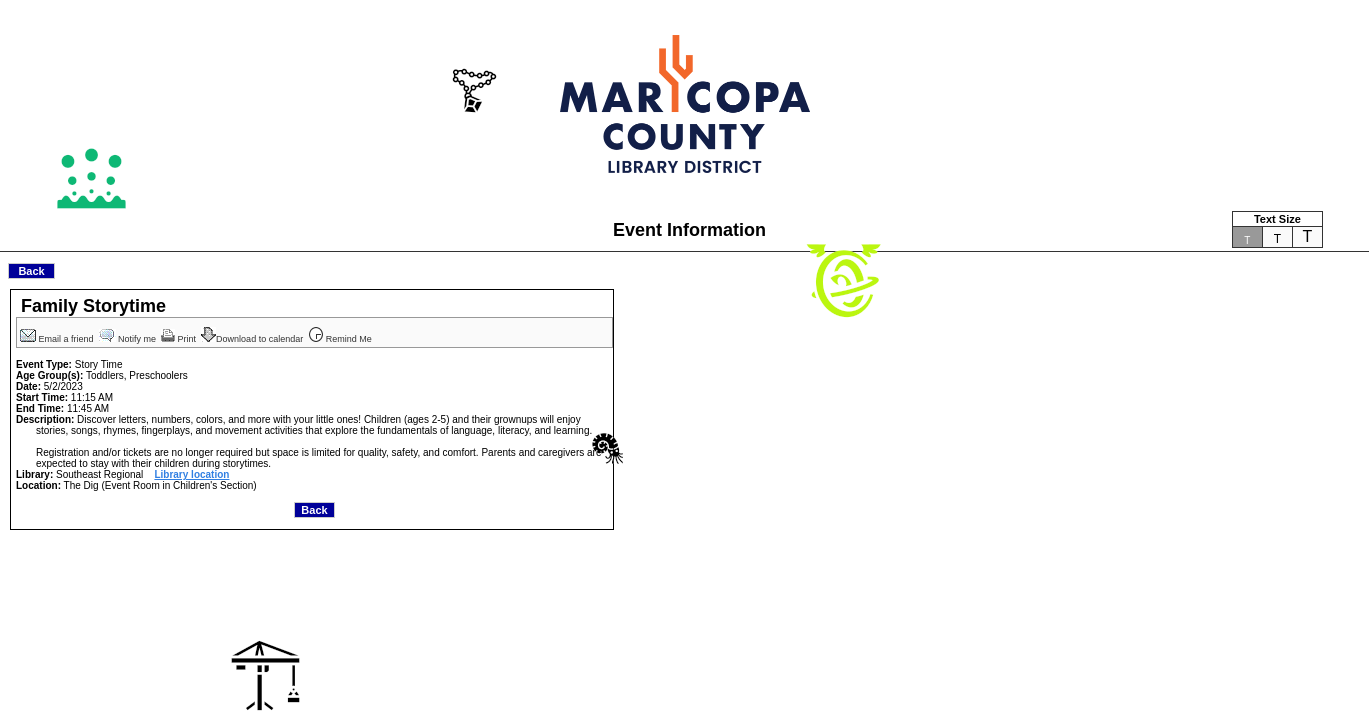  Describe the element at coordinates (607, 448) in the screenshot. I see `fossil or paleontology category indicator` at that location.